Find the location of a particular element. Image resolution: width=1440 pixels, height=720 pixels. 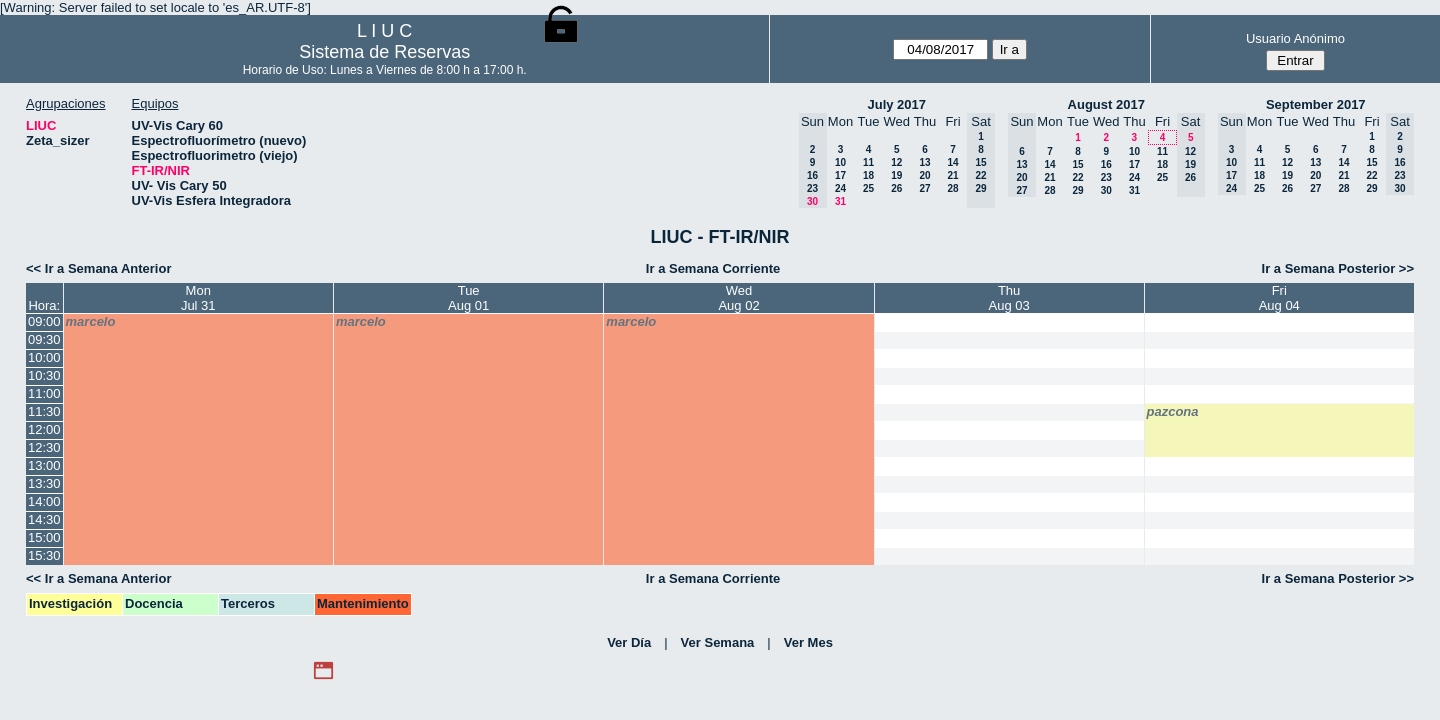

open a new window is located at coordinates (323, 670).